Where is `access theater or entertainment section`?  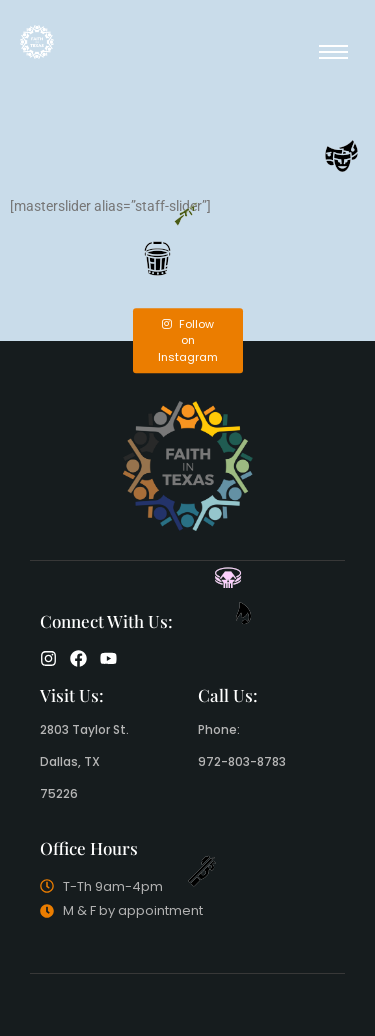
access theater or entertainment section is located at coordinates (341, 155).